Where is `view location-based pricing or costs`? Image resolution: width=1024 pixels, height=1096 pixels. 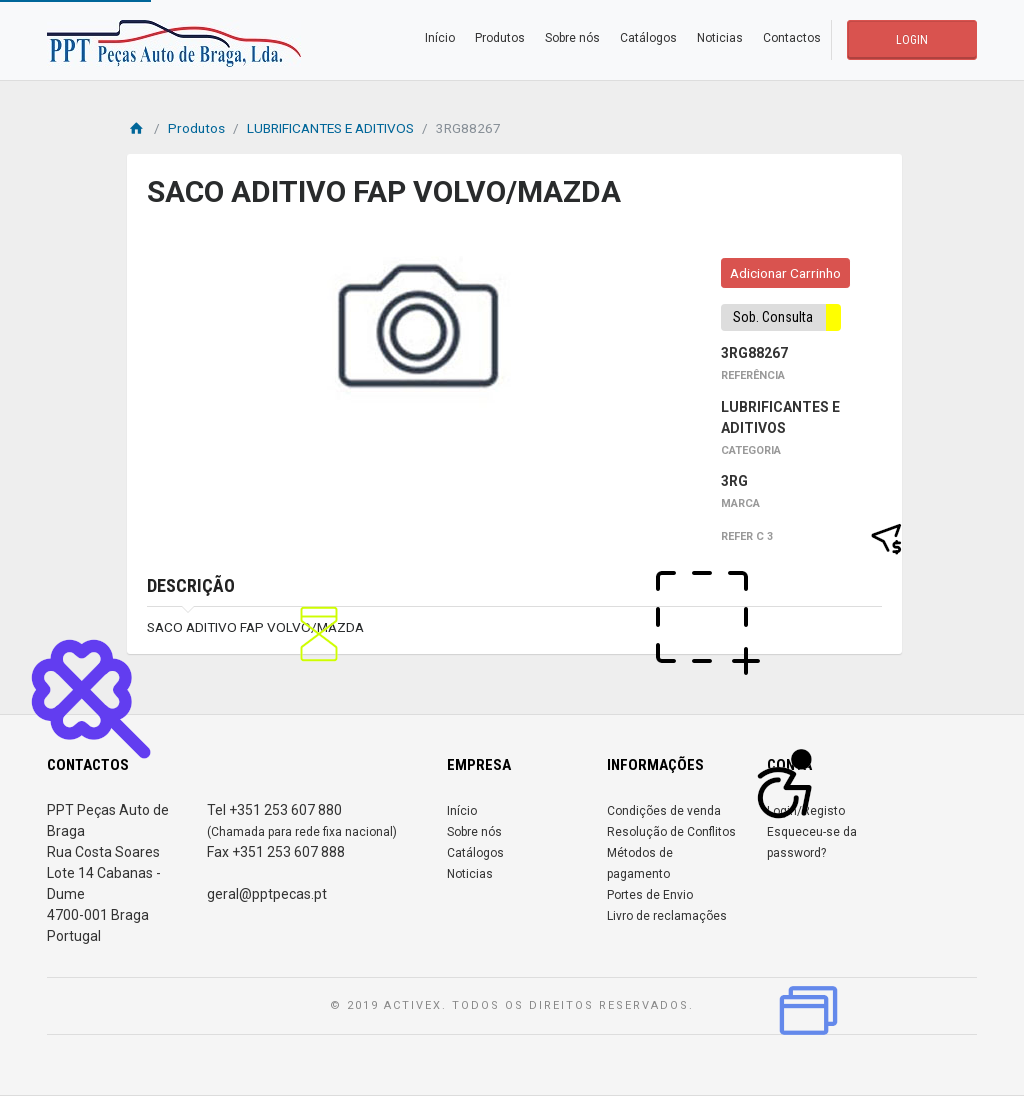
view location-based pricing or costs is located at coordinates (886, 538).